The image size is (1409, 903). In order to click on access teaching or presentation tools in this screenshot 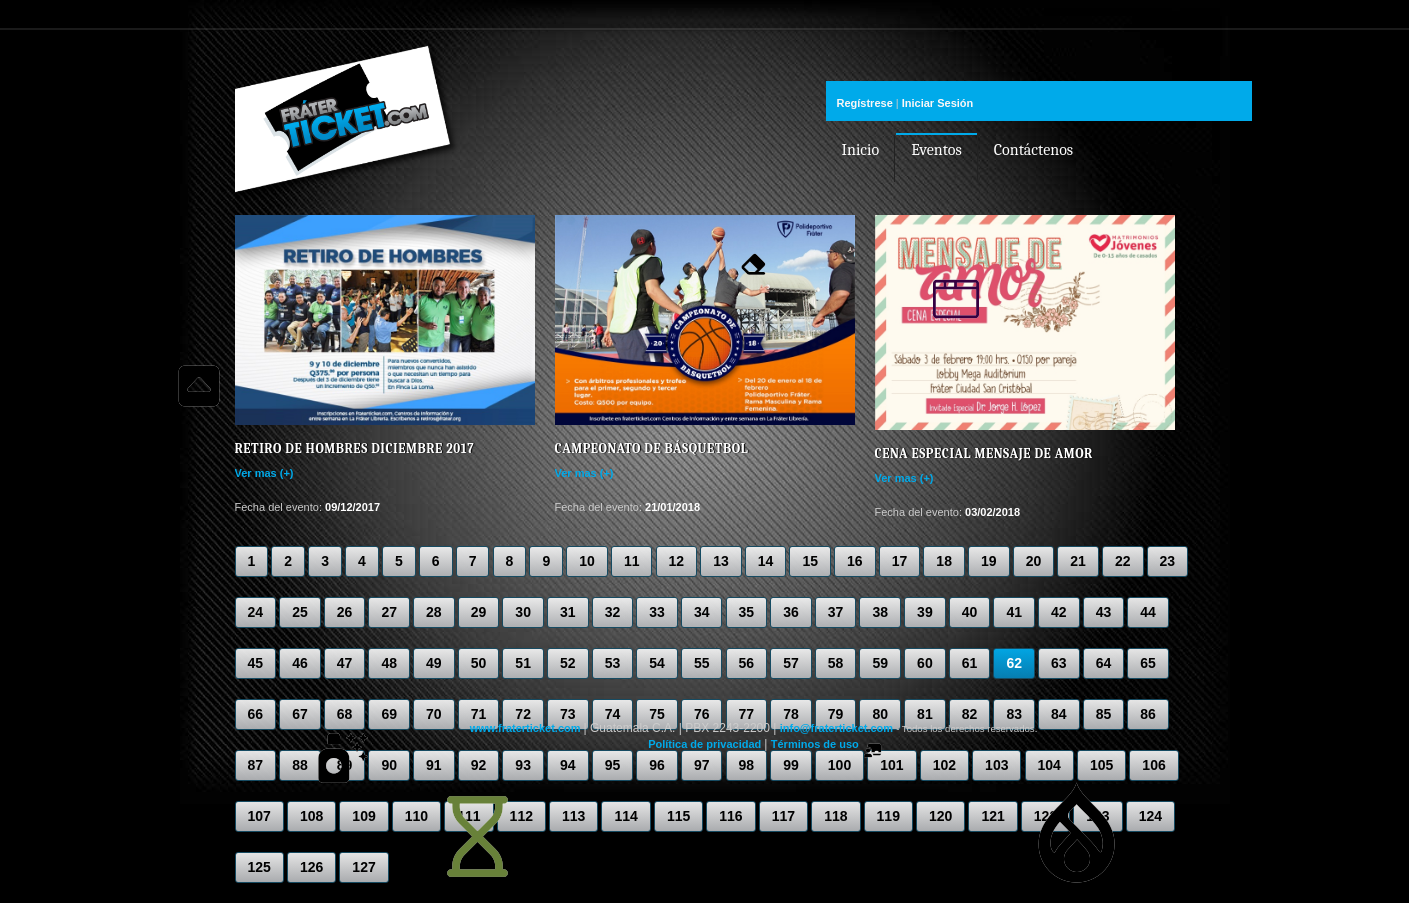, I will do `click(873, 750)`.